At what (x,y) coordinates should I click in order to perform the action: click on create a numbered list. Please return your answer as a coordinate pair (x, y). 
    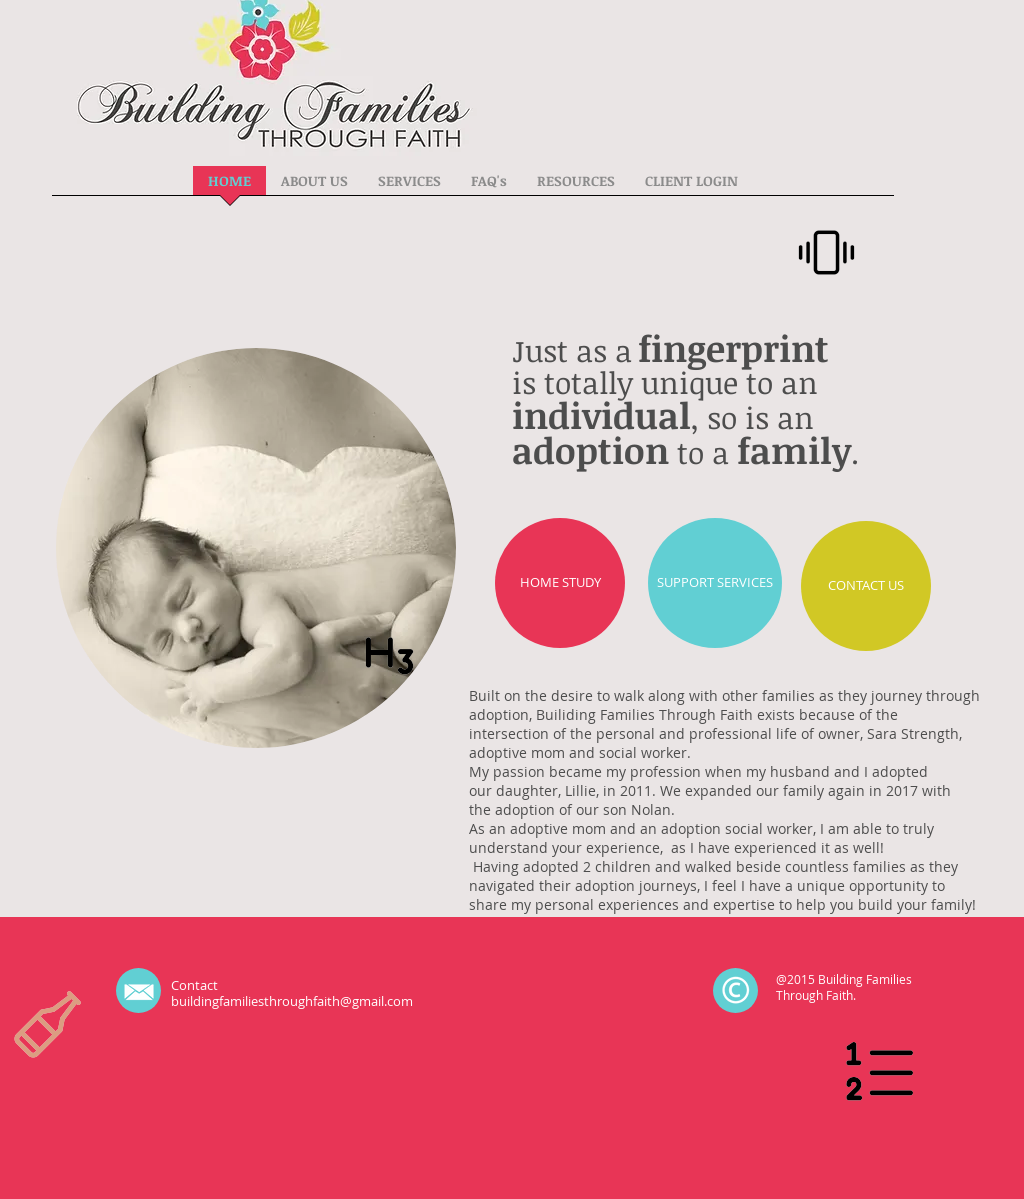
    Looking at the image, I should click on (883, 1072).